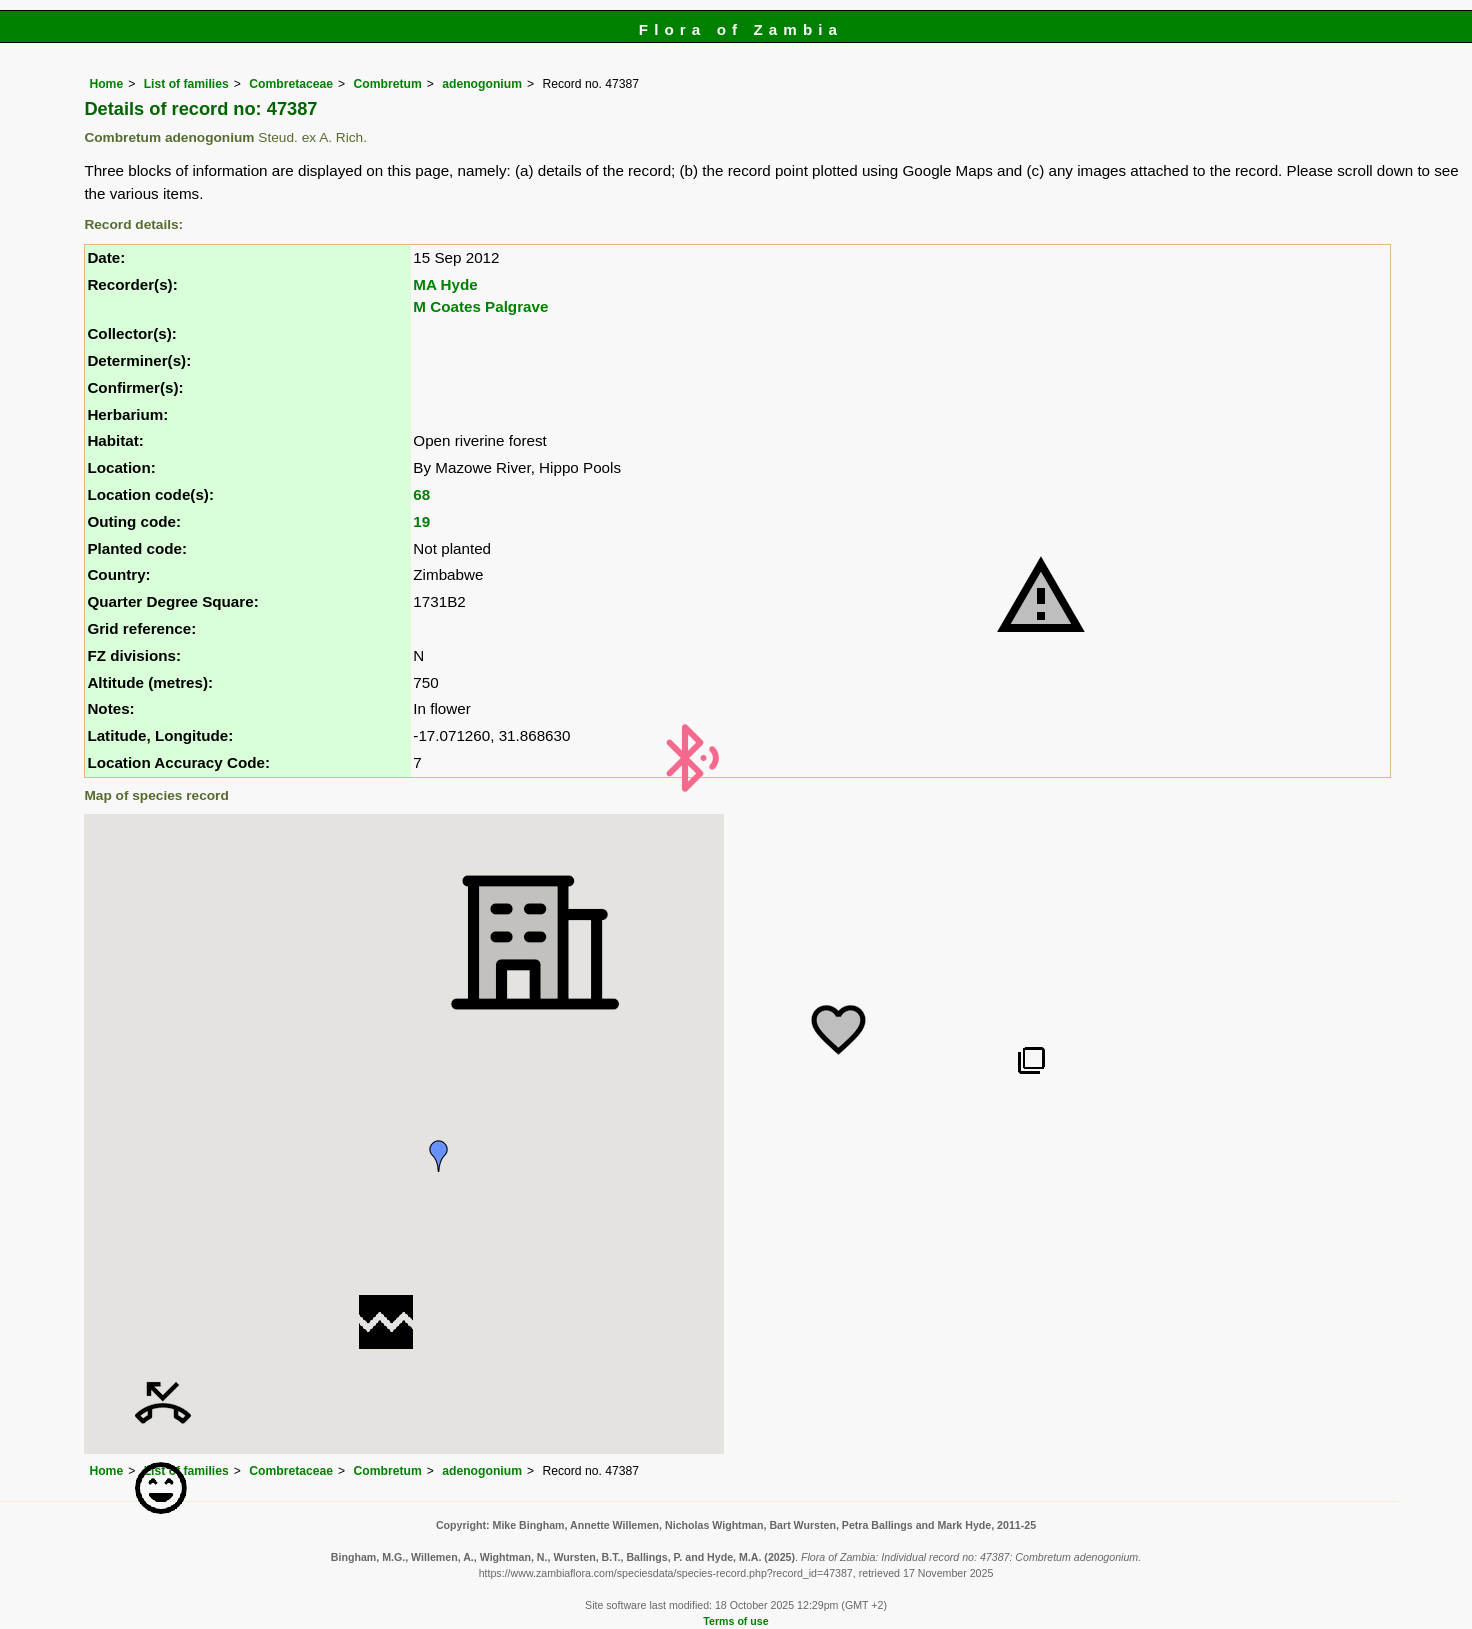  What do you see at coordinates (1041, 596) in the screenshot?
I see `indicates a warning or caution state` at bounding box center [1041, 596].